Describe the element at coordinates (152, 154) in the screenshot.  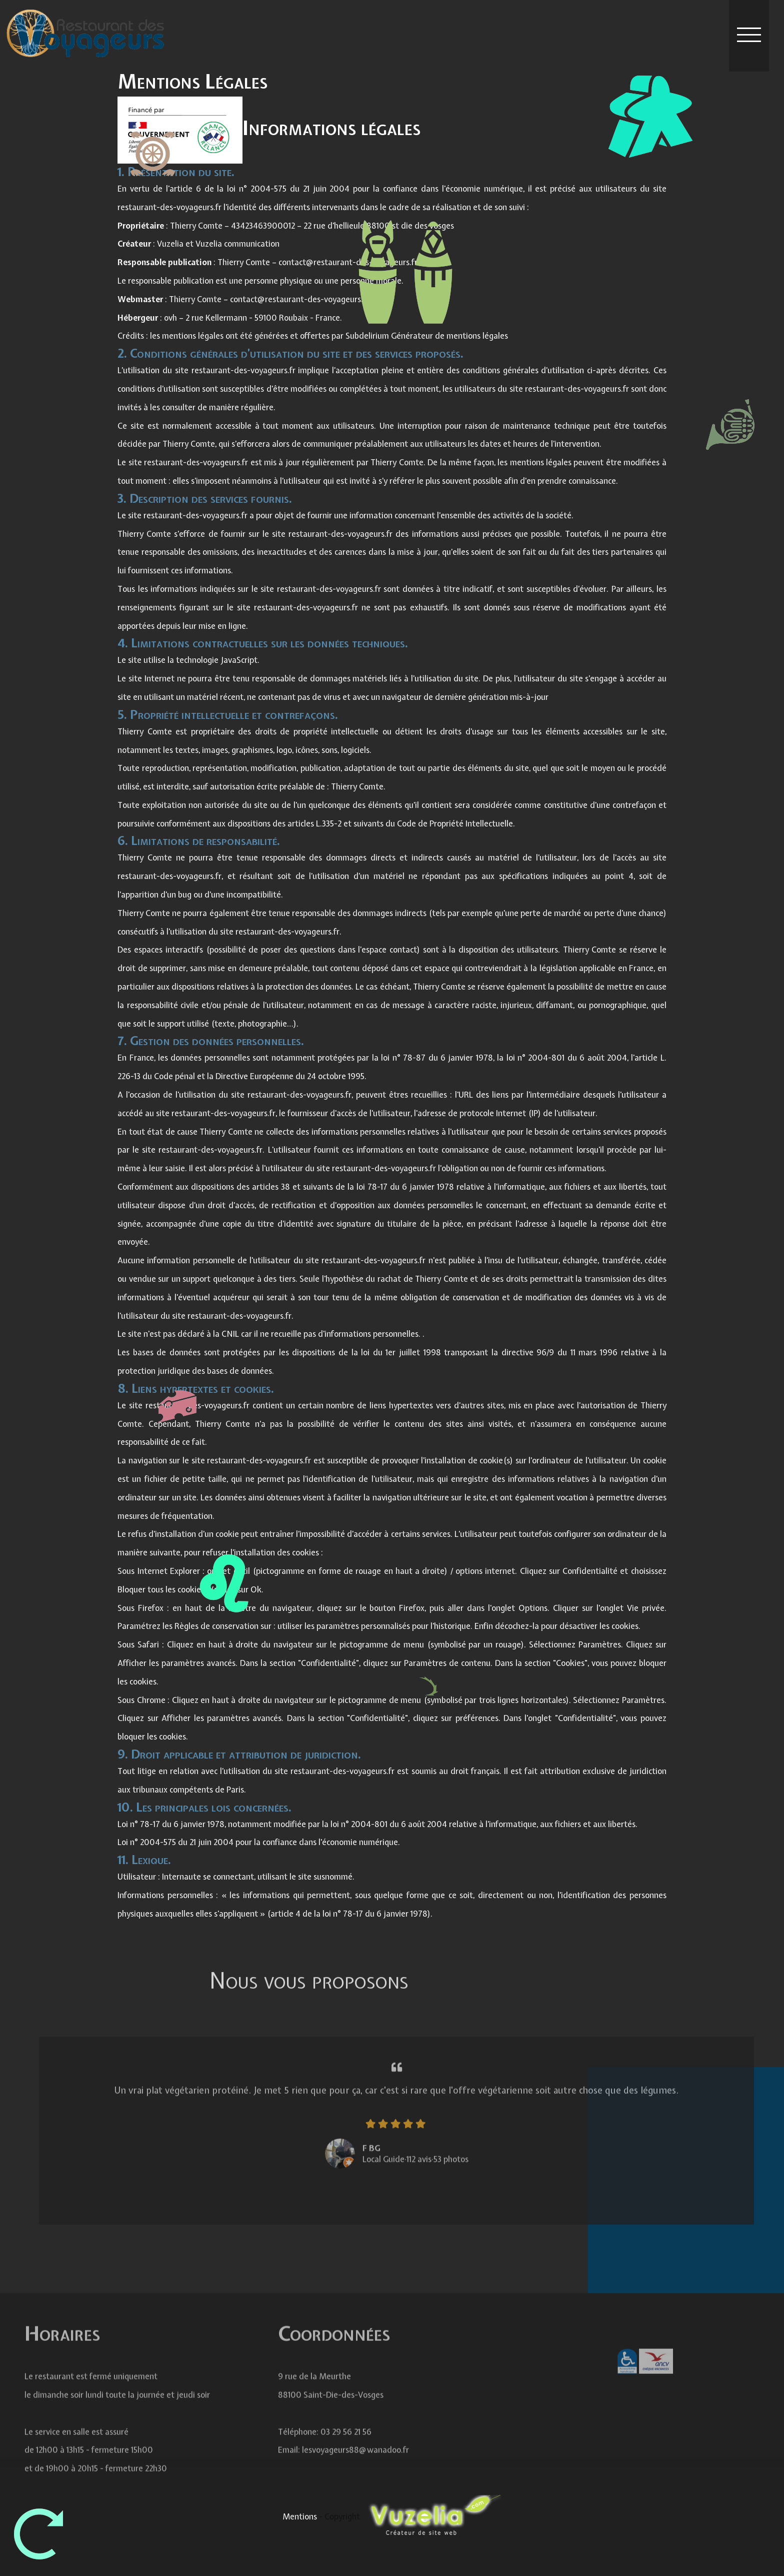
I see `tarot card: the wheel of fortune` at that location.